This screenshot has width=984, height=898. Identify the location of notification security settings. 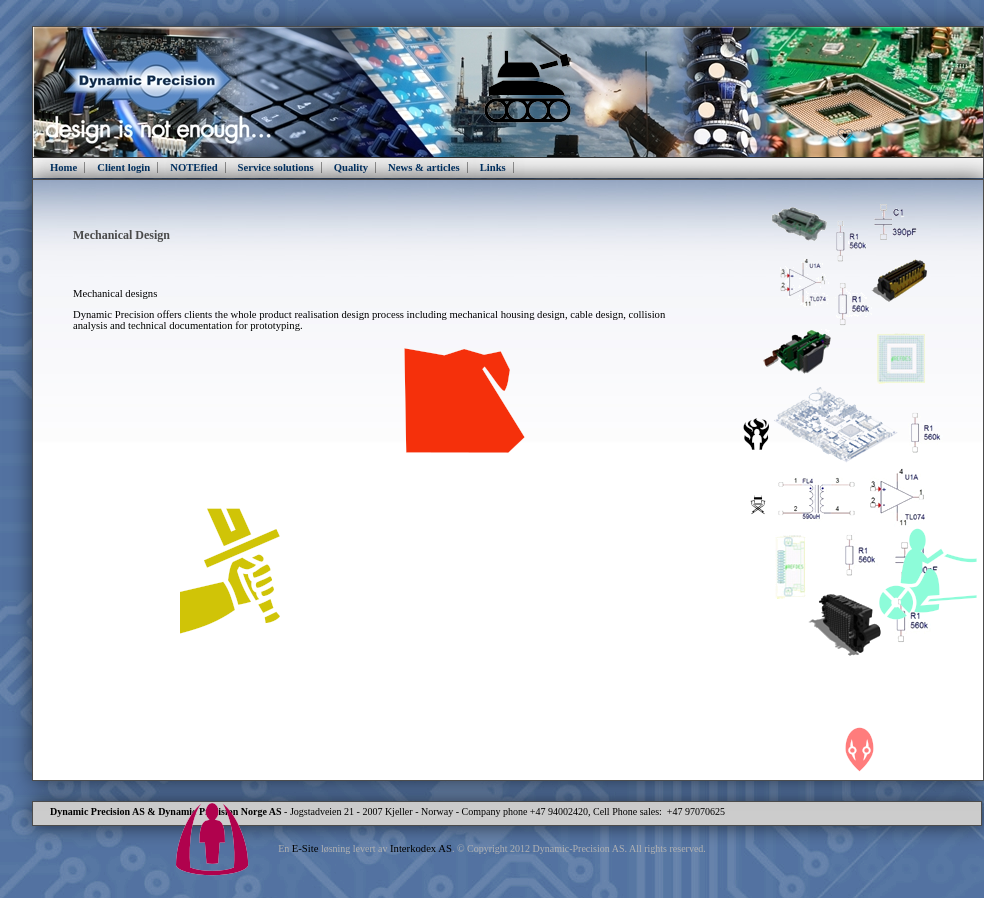
(212, 839).